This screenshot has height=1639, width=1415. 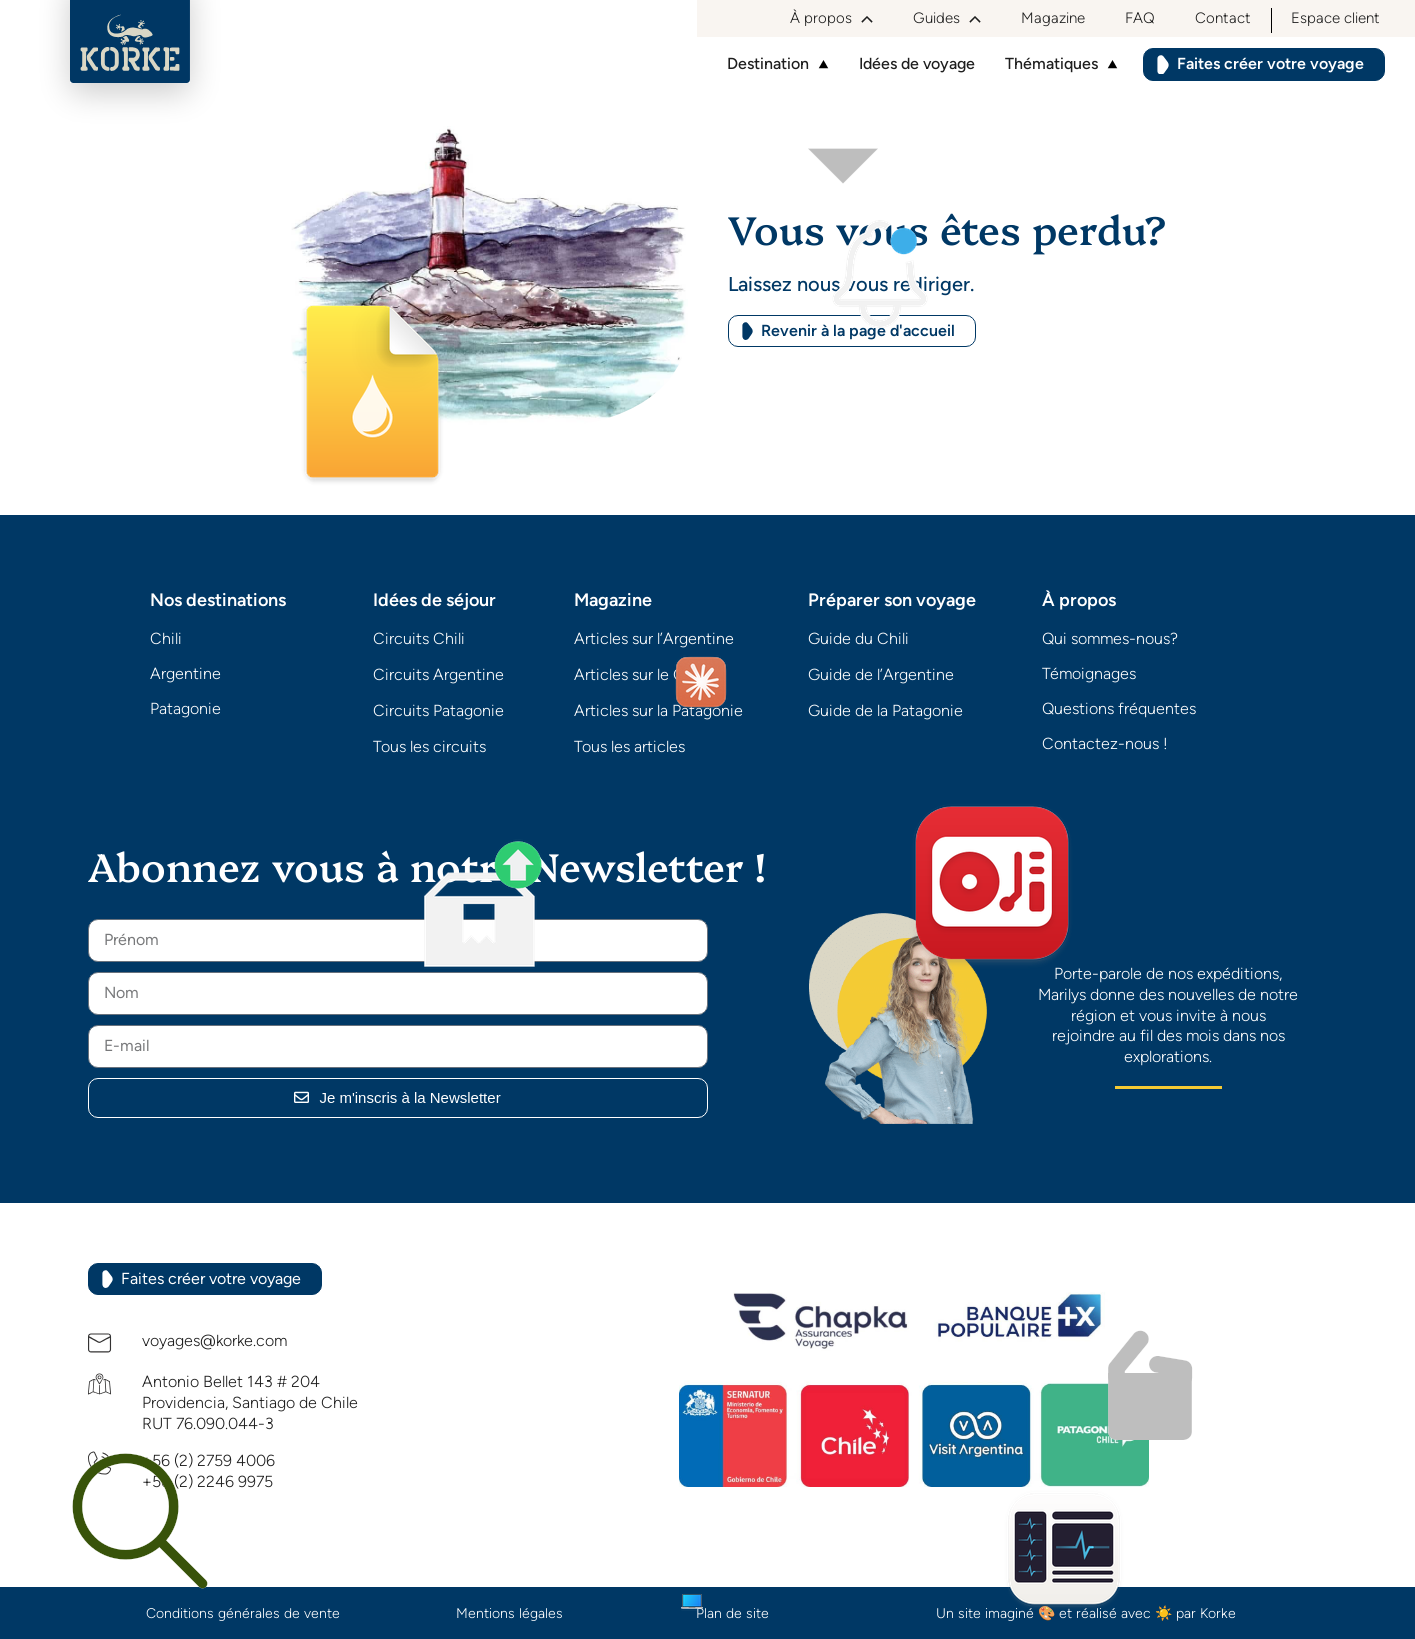 What do you see at coordinates (843, 163) in the screenshot?
I see `scroll down or view more content below` at bounding box center [843, 163].